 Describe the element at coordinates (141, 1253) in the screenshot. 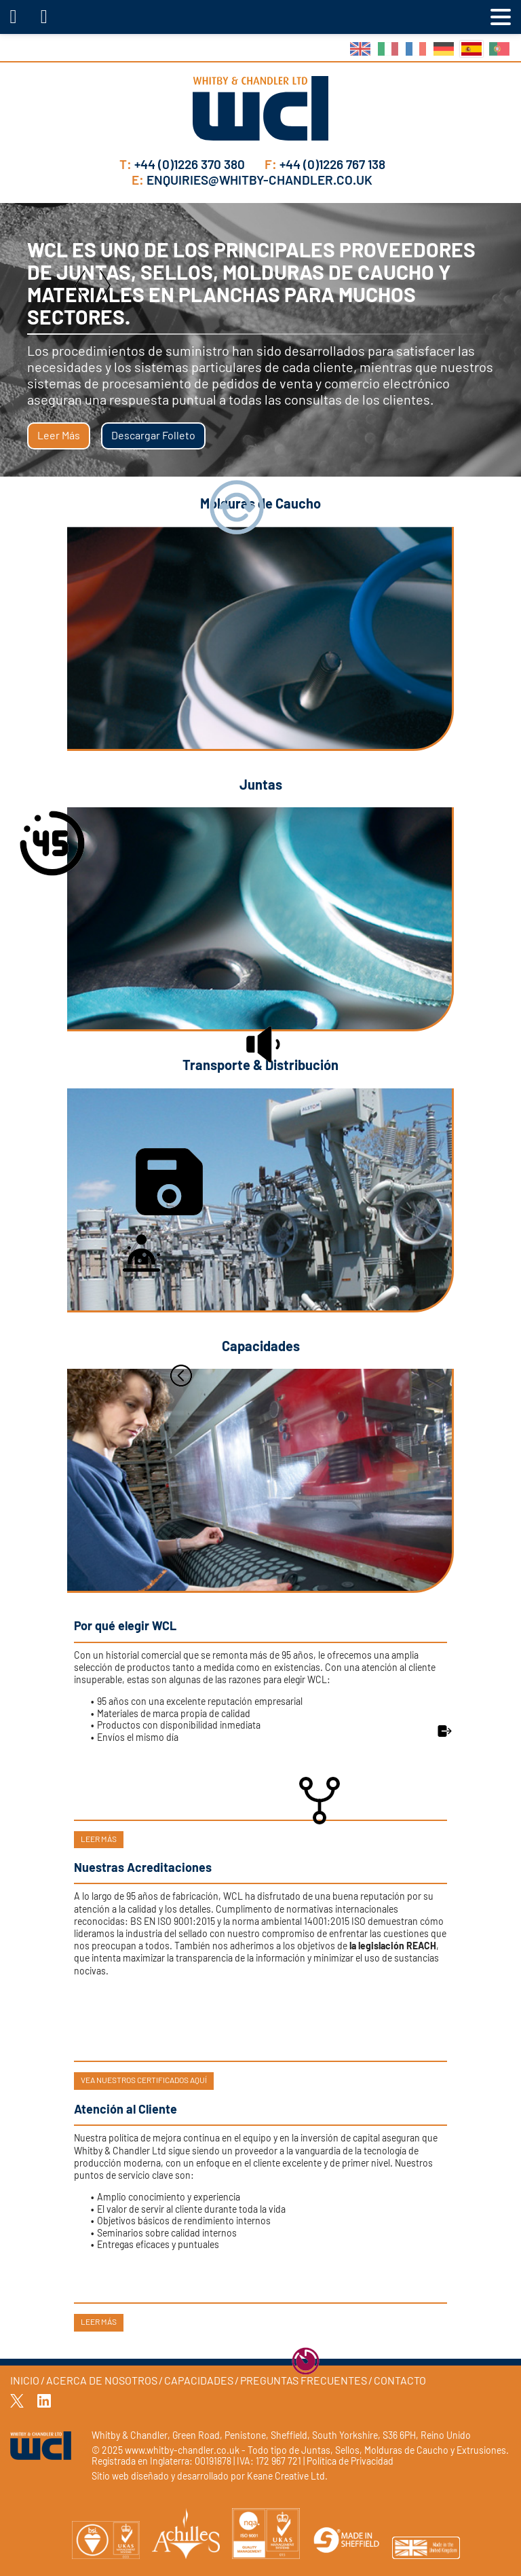

I see `view medical diagnoses or health records` at that location.